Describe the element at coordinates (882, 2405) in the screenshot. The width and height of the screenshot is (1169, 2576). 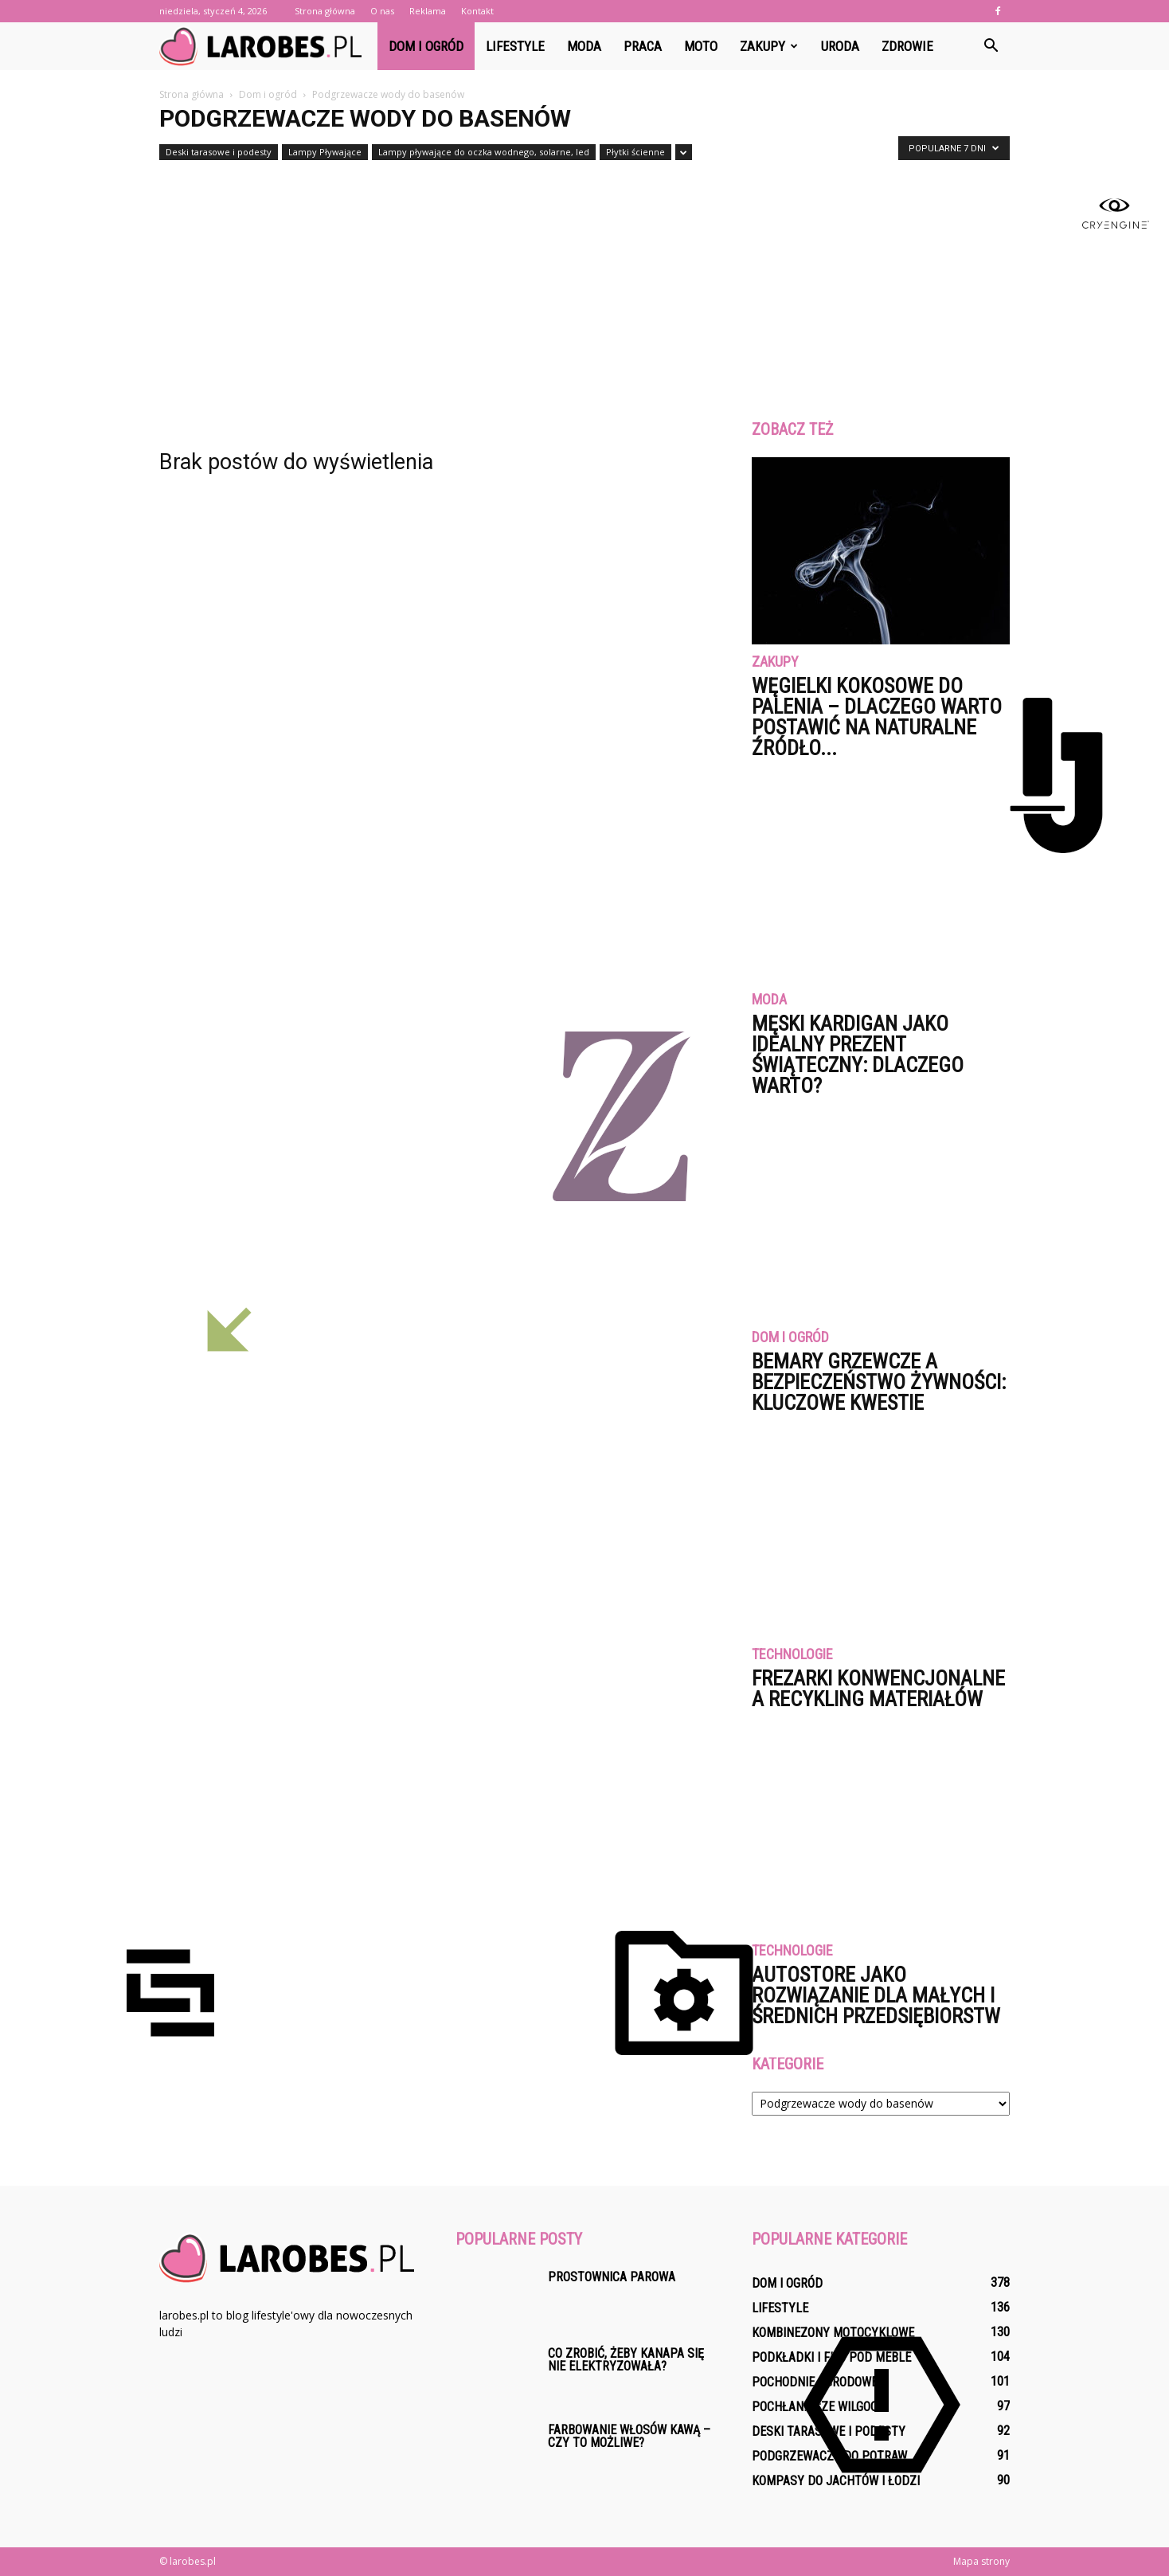
I see `mark message as spam` at that location.